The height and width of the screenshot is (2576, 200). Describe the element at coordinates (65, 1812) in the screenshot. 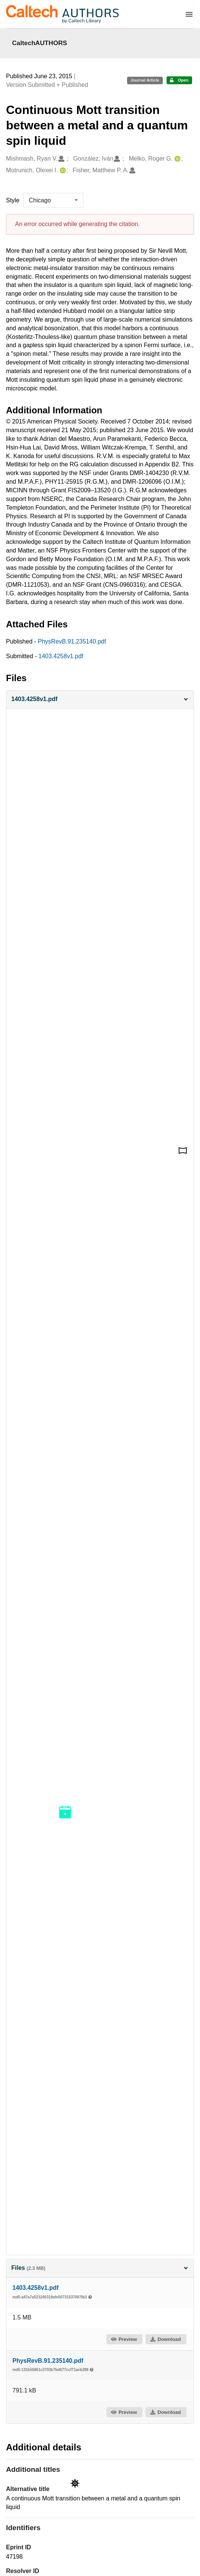

I see `calendar event or reminder pending` at that location.